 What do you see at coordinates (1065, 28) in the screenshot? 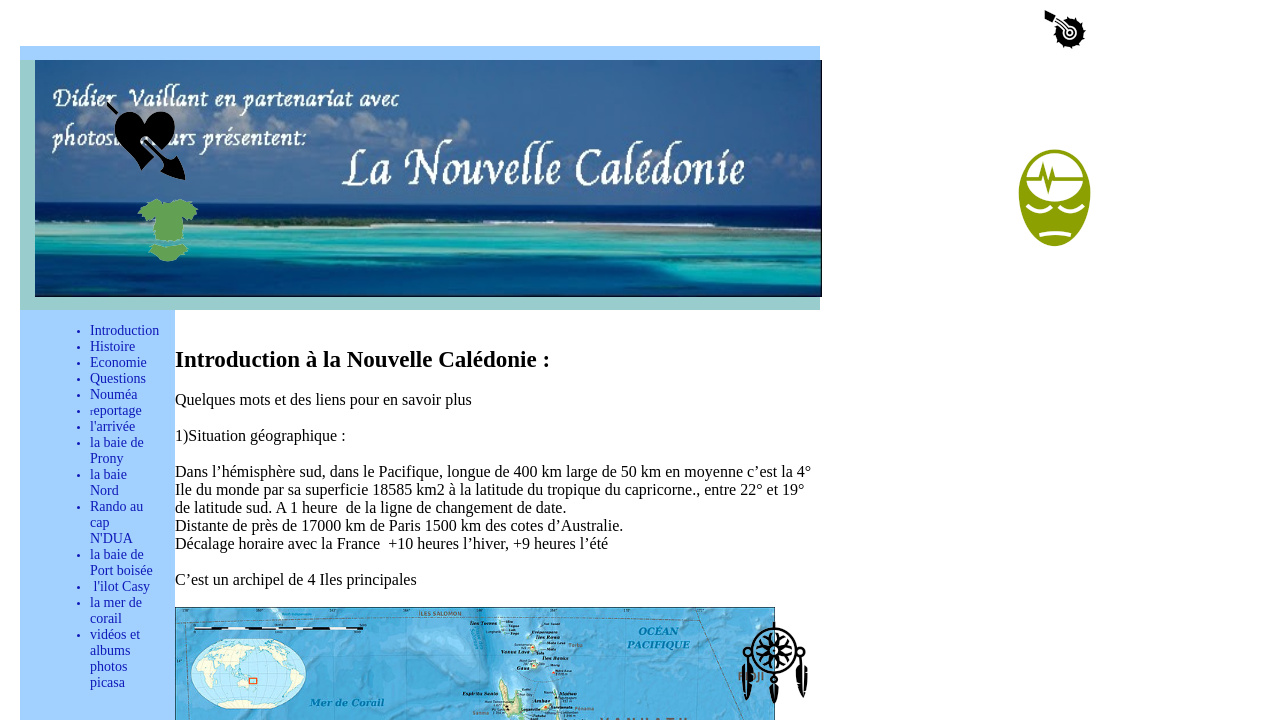
I see `cut or slice content into sections` at bounding box center [1065, 28].